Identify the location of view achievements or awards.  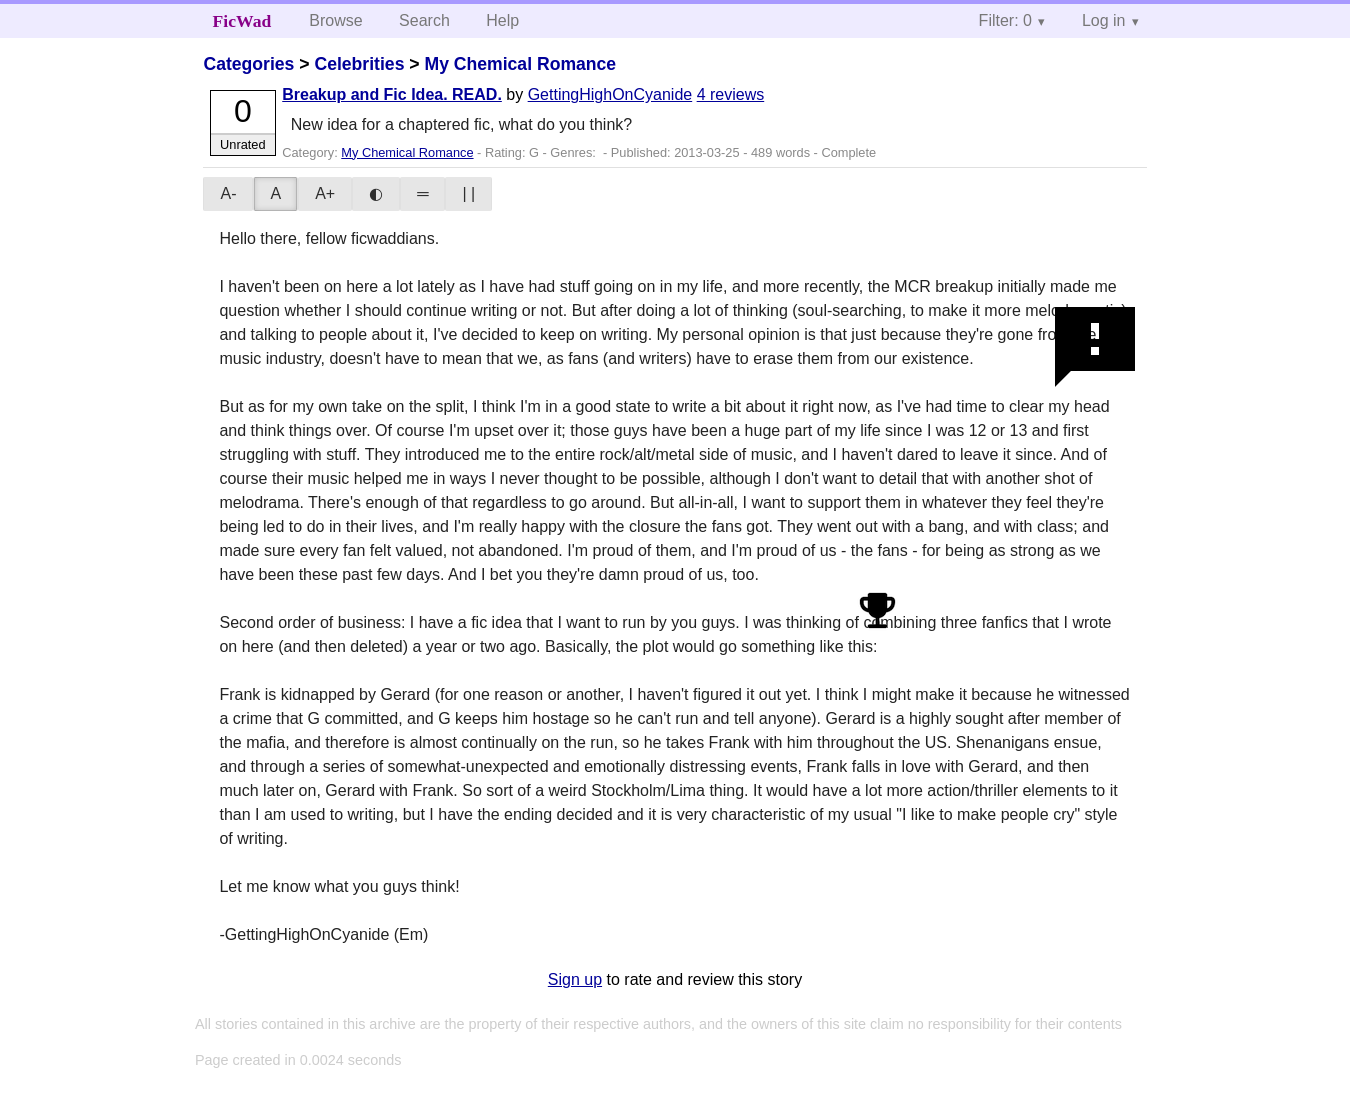
(877, 610).